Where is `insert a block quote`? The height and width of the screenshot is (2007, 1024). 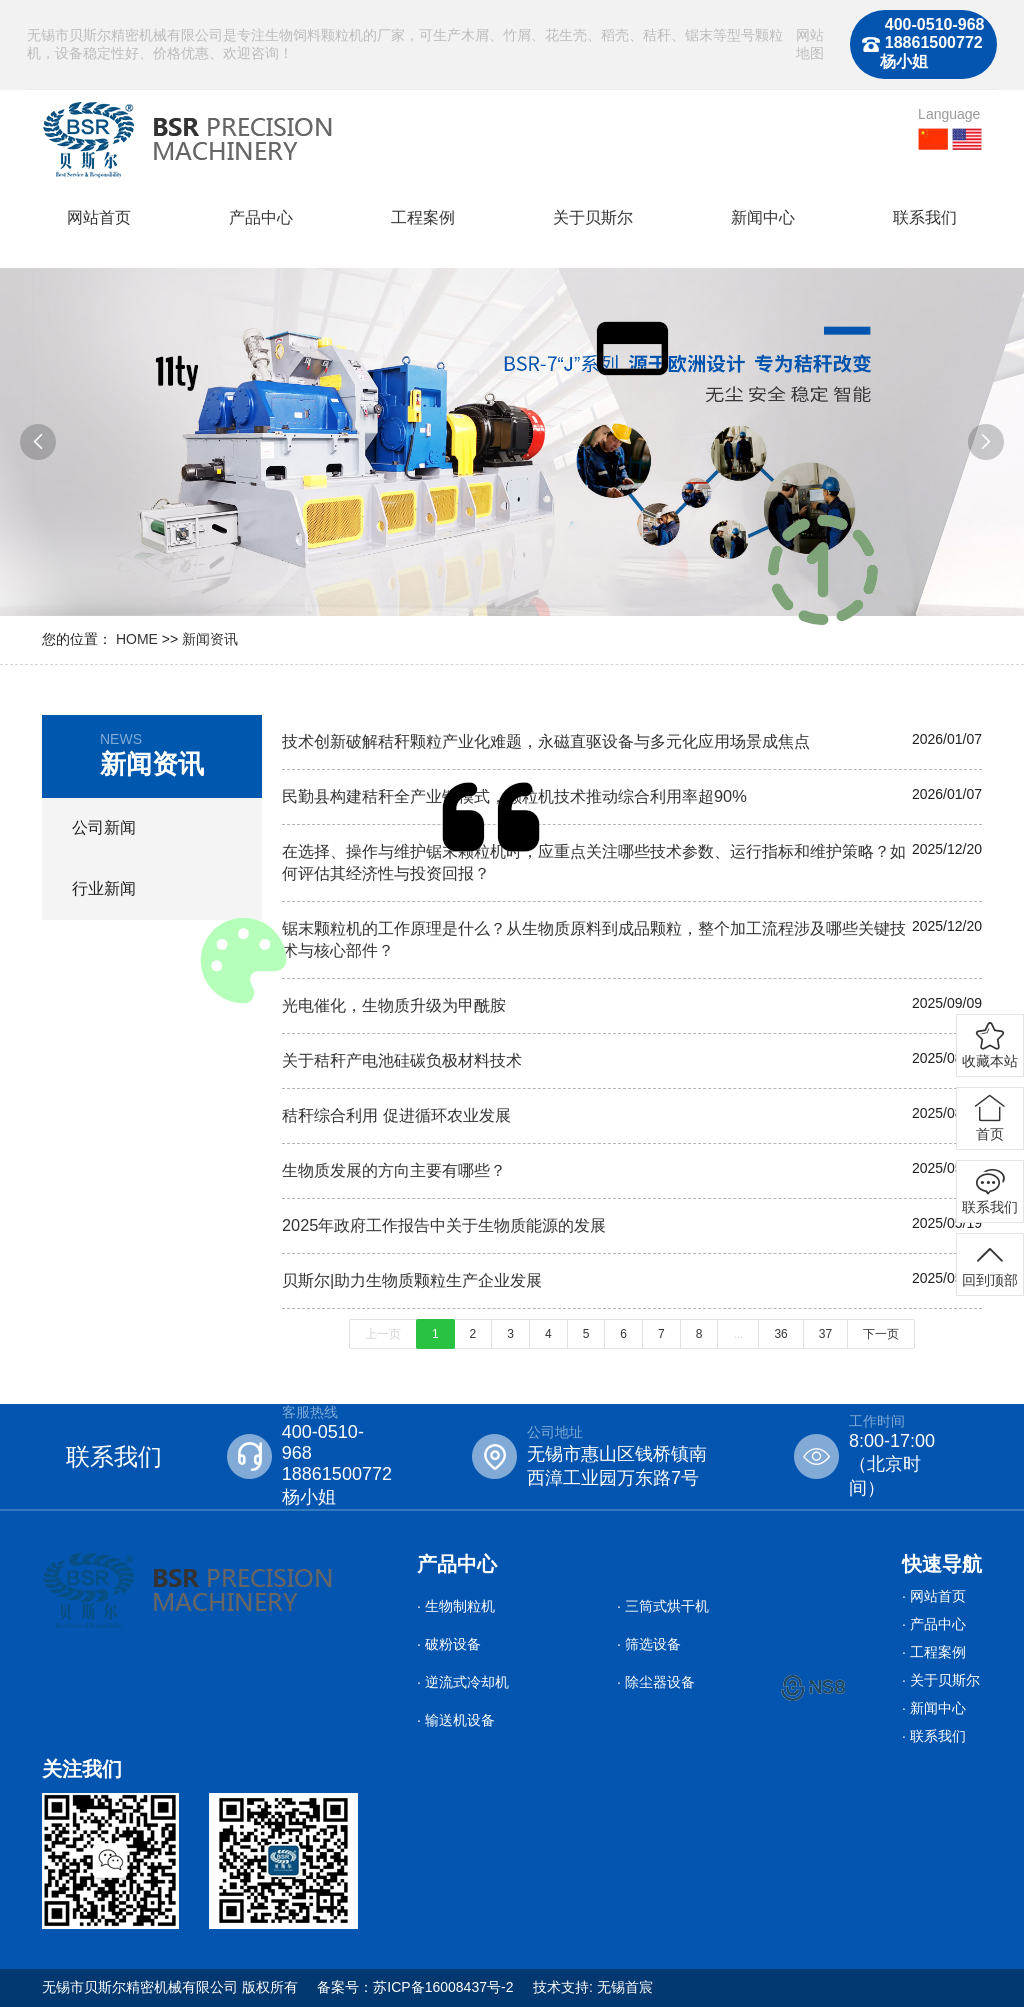
insert a block quote is located at coordinates (491, 817).